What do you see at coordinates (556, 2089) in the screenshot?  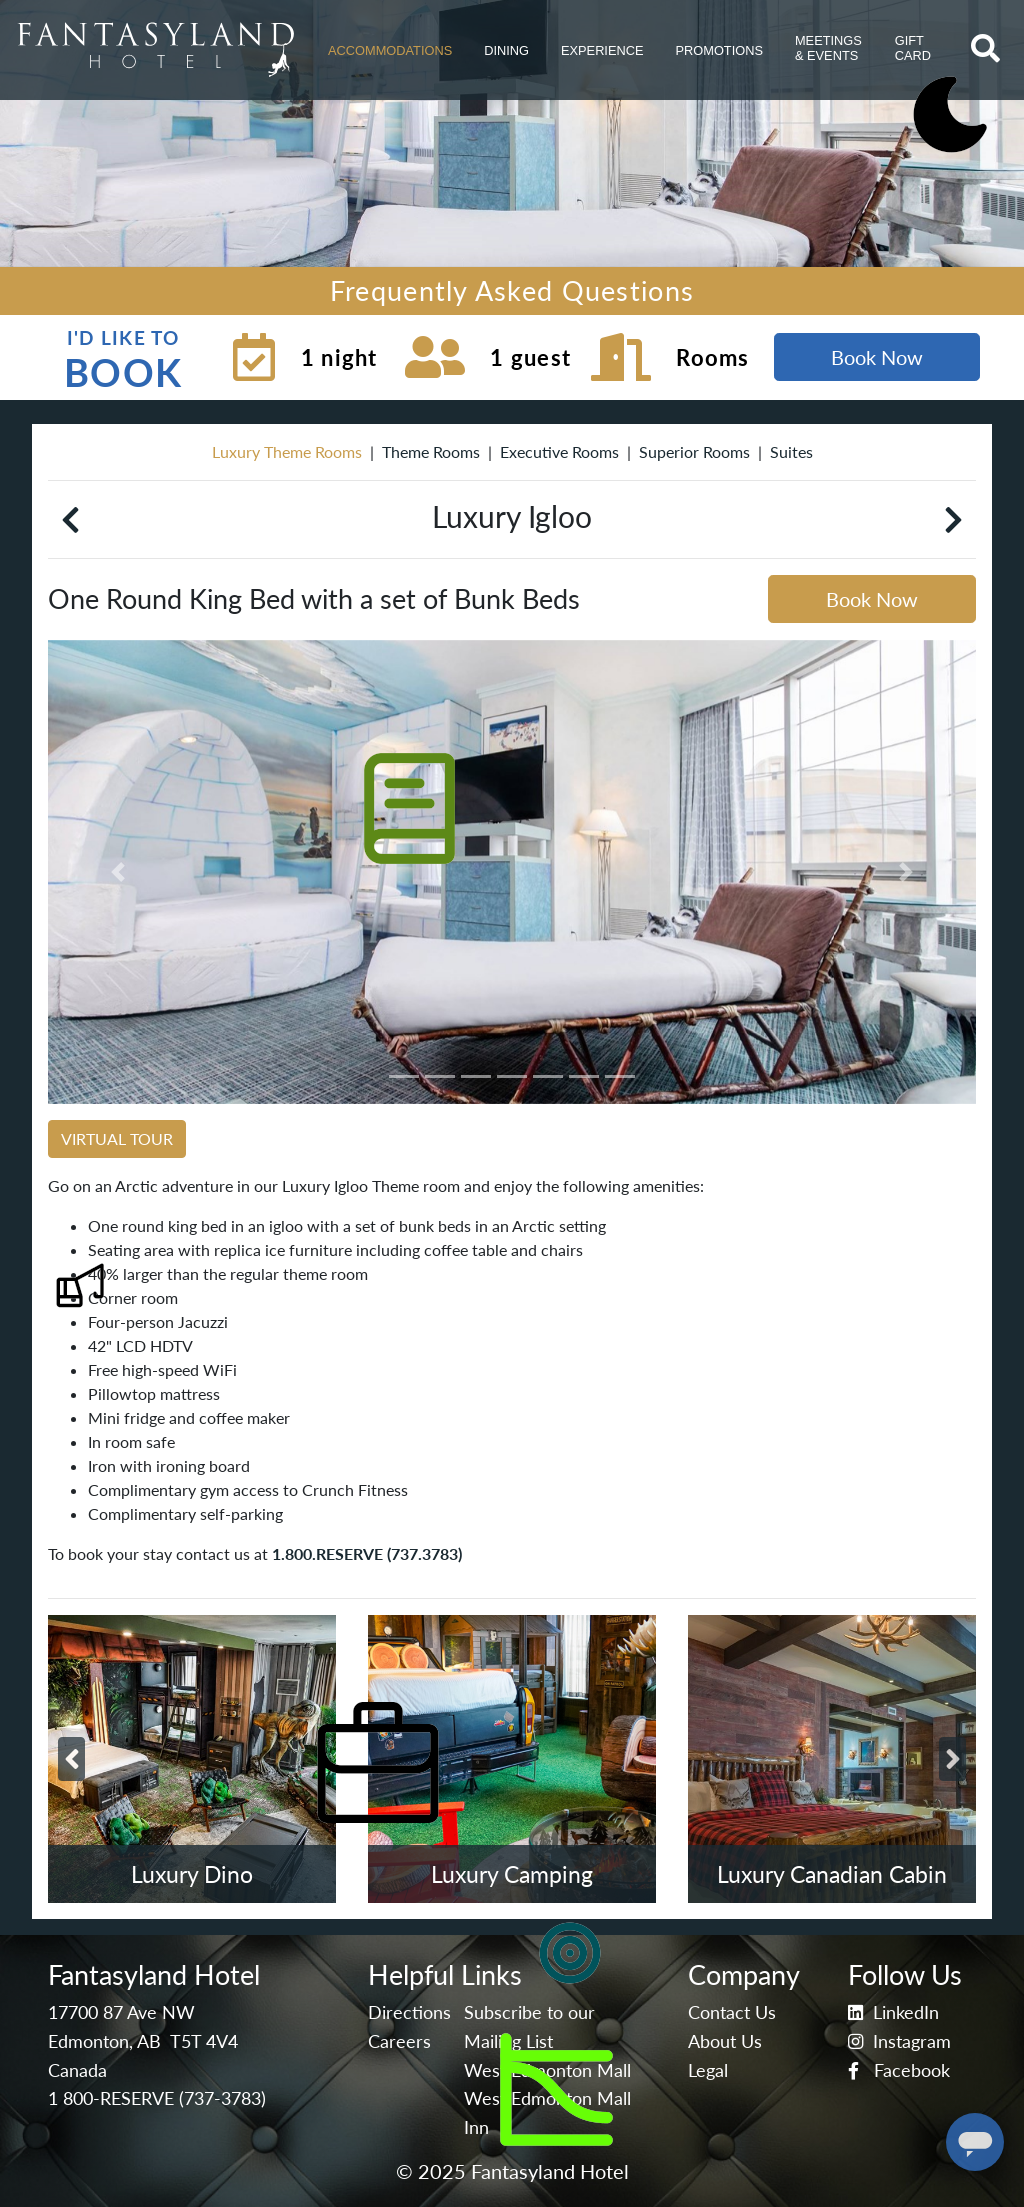 I see `view sankey diagram or flow chart` at bounding box center [556, 2089].